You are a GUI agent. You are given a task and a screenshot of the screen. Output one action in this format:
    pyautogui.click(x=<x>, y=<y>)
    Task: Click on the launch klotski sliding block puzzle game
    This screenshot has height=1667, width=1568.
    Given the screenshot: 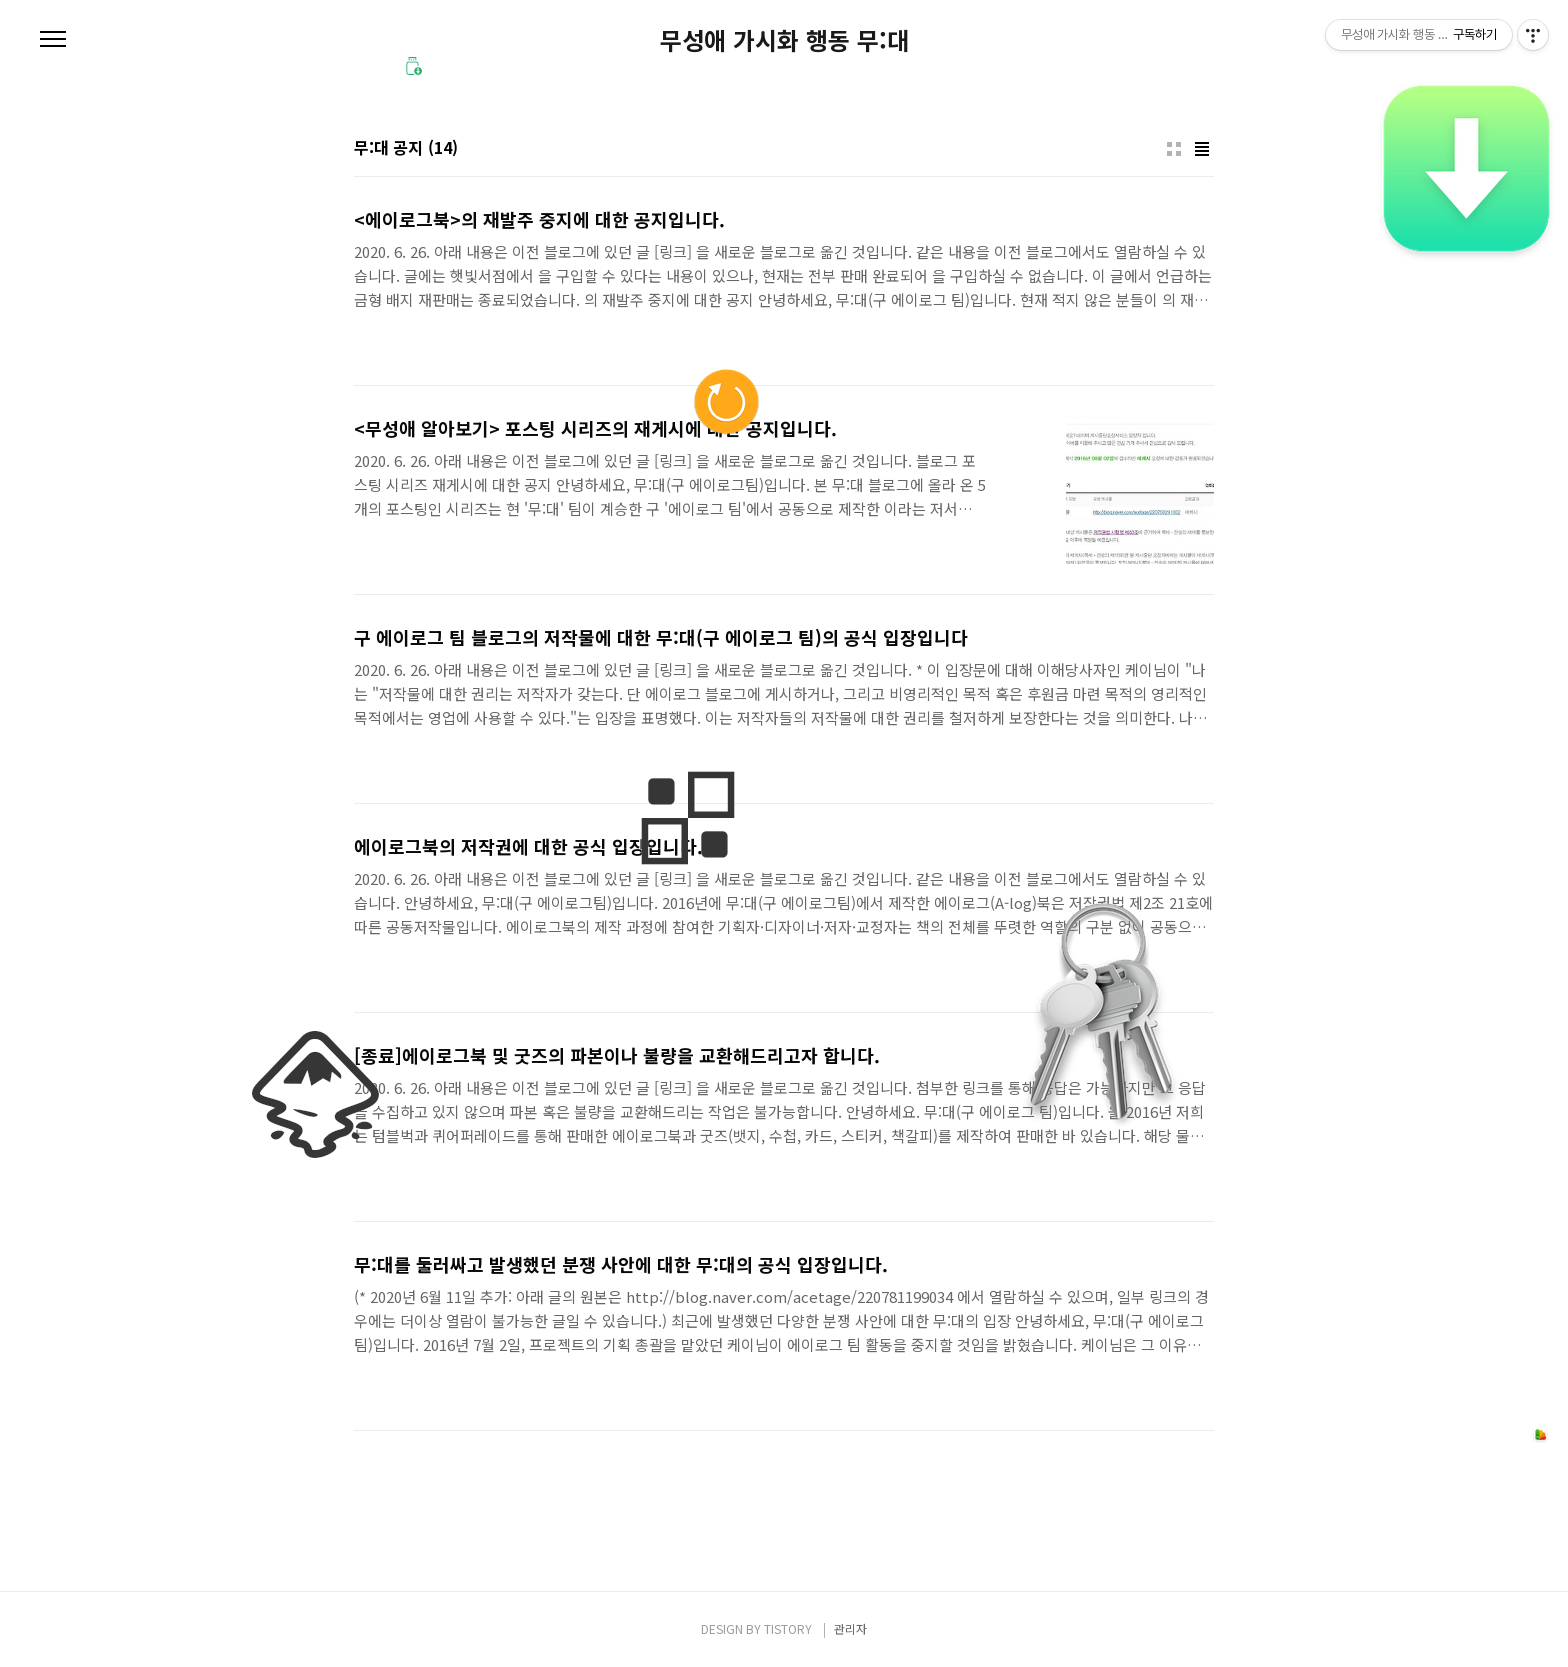 What is the action you would take?
    pyautogui.click(x=688, y=818)
    